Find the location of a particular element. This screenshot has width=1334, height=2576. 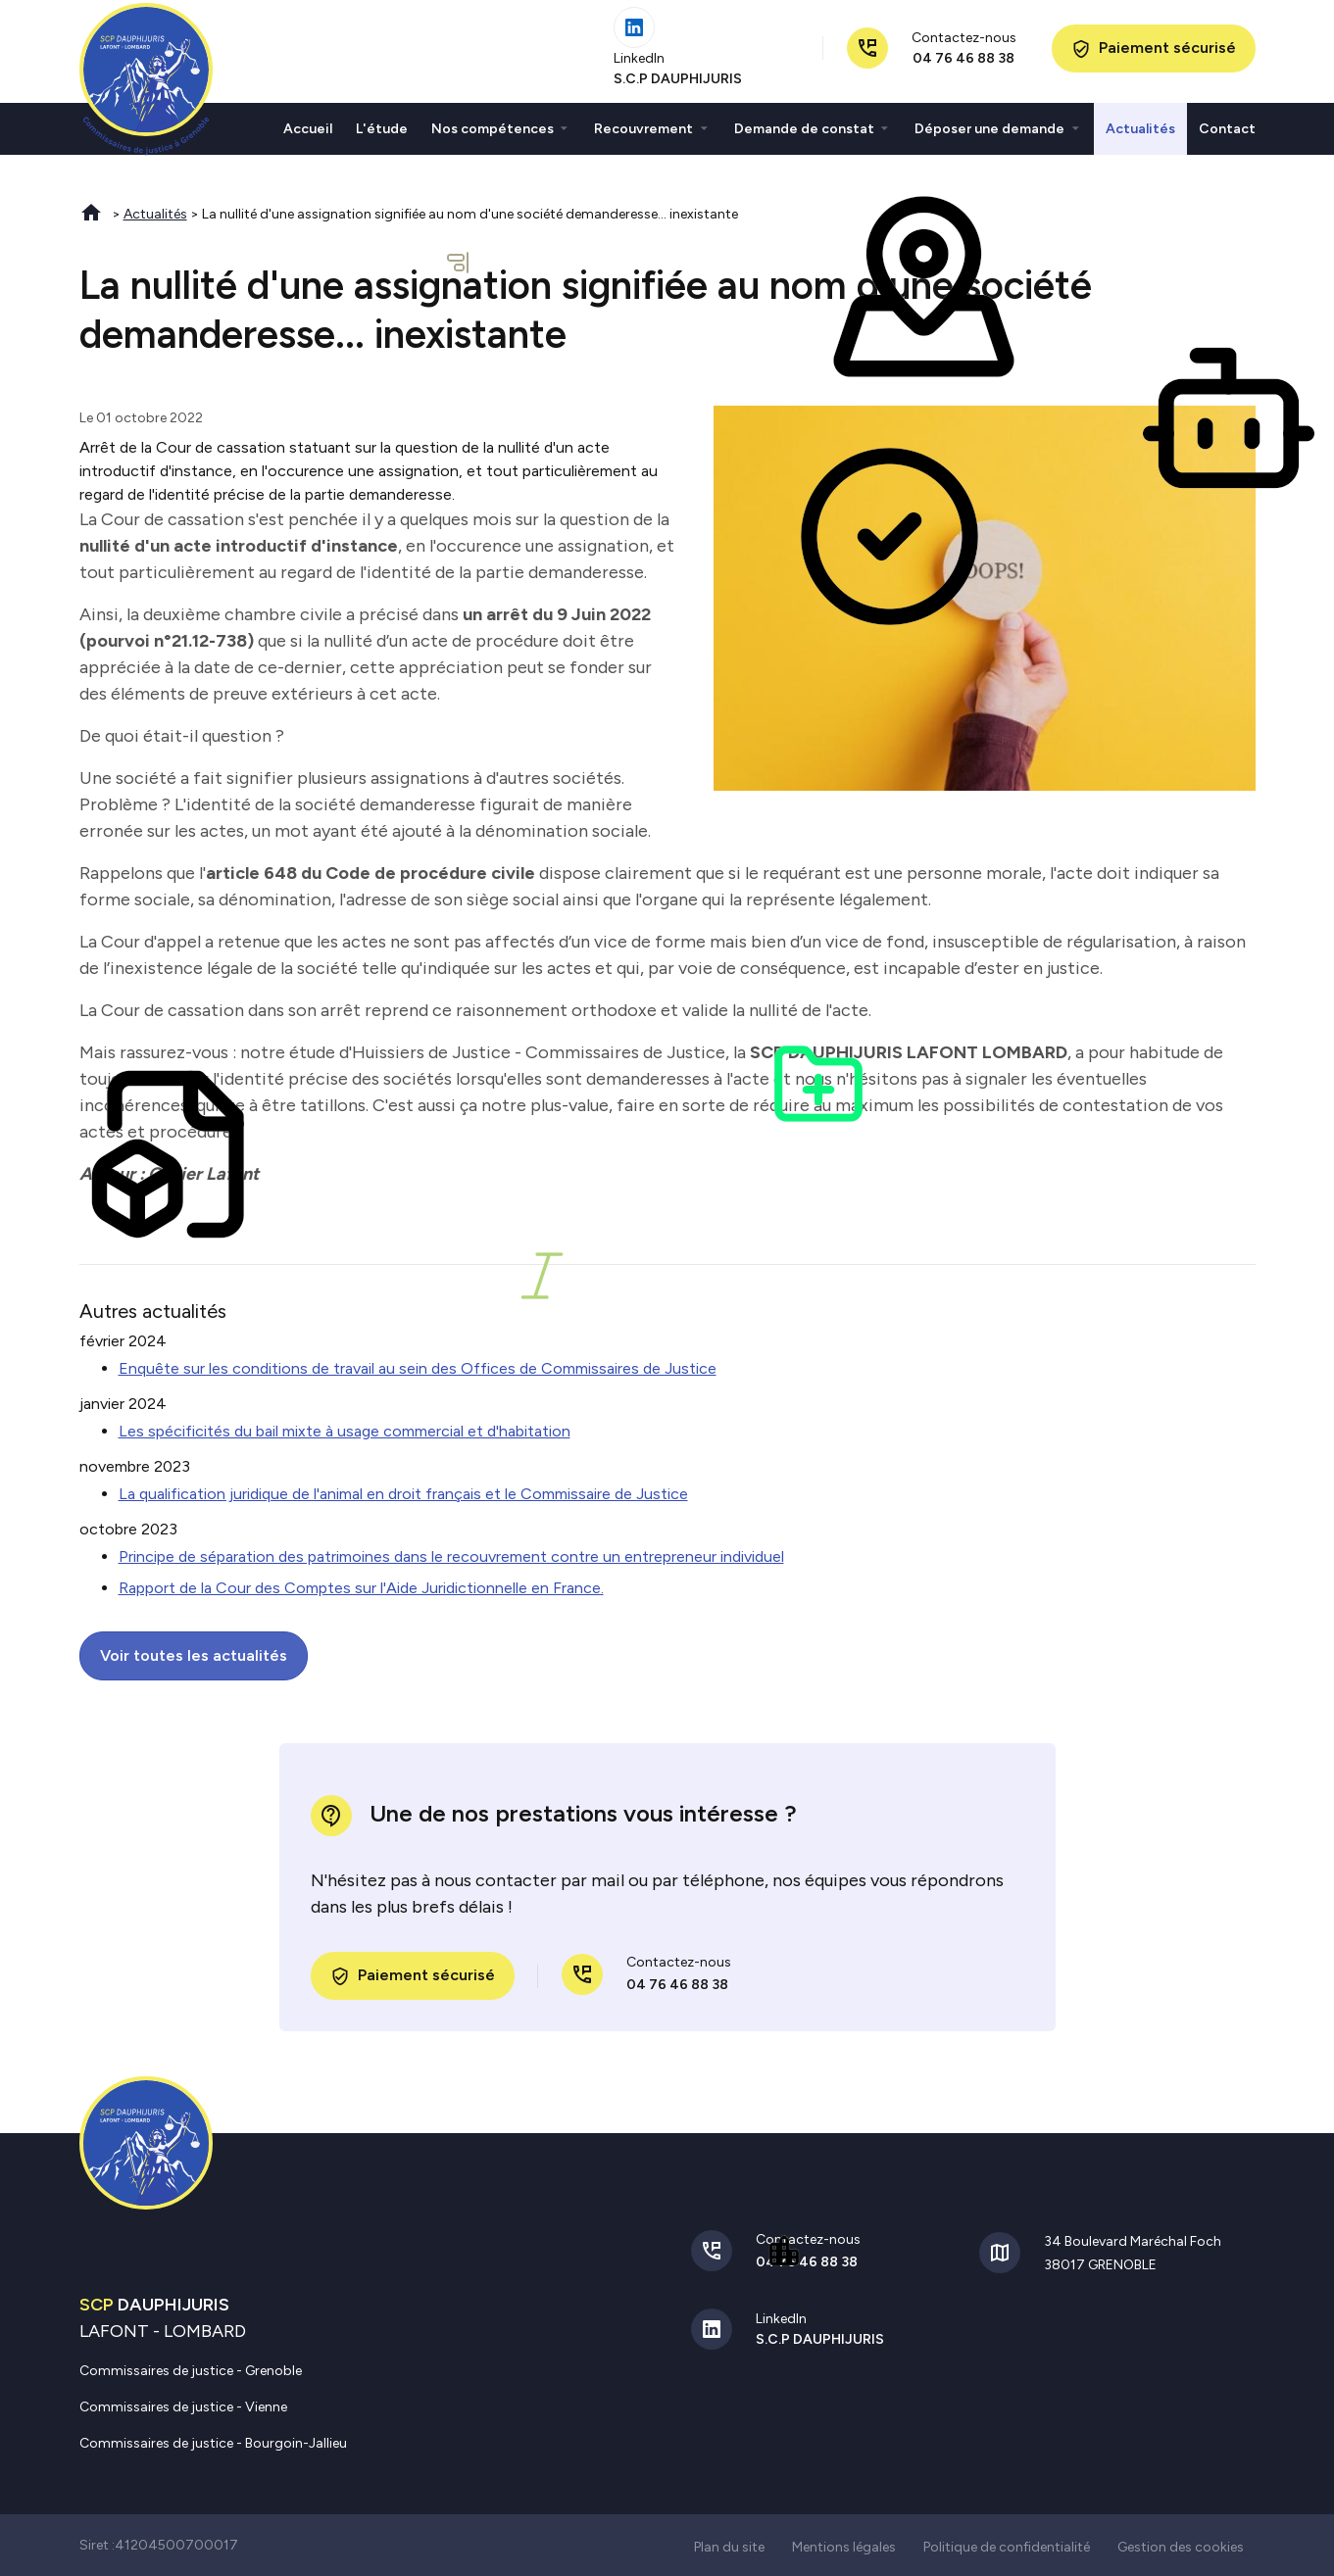

indicates task or action completed successfully is located at coordinates (889, 536).